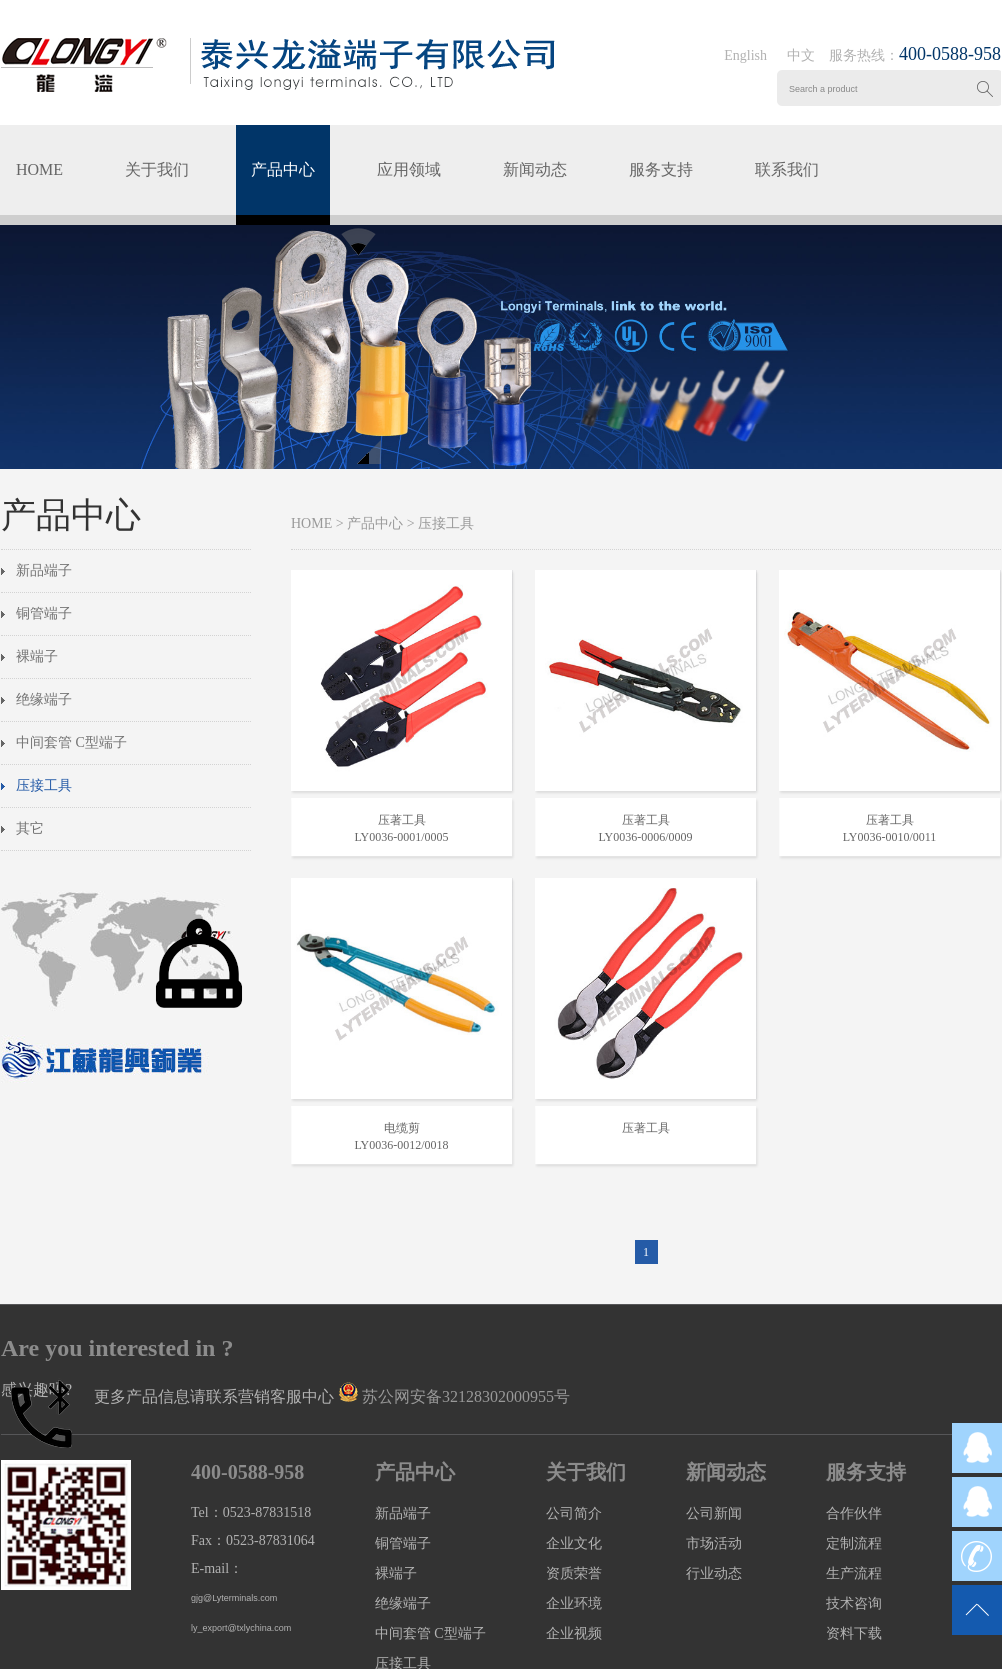  I want to click on indicates weak wifi signal strength (1 bar), so click(358, 241).